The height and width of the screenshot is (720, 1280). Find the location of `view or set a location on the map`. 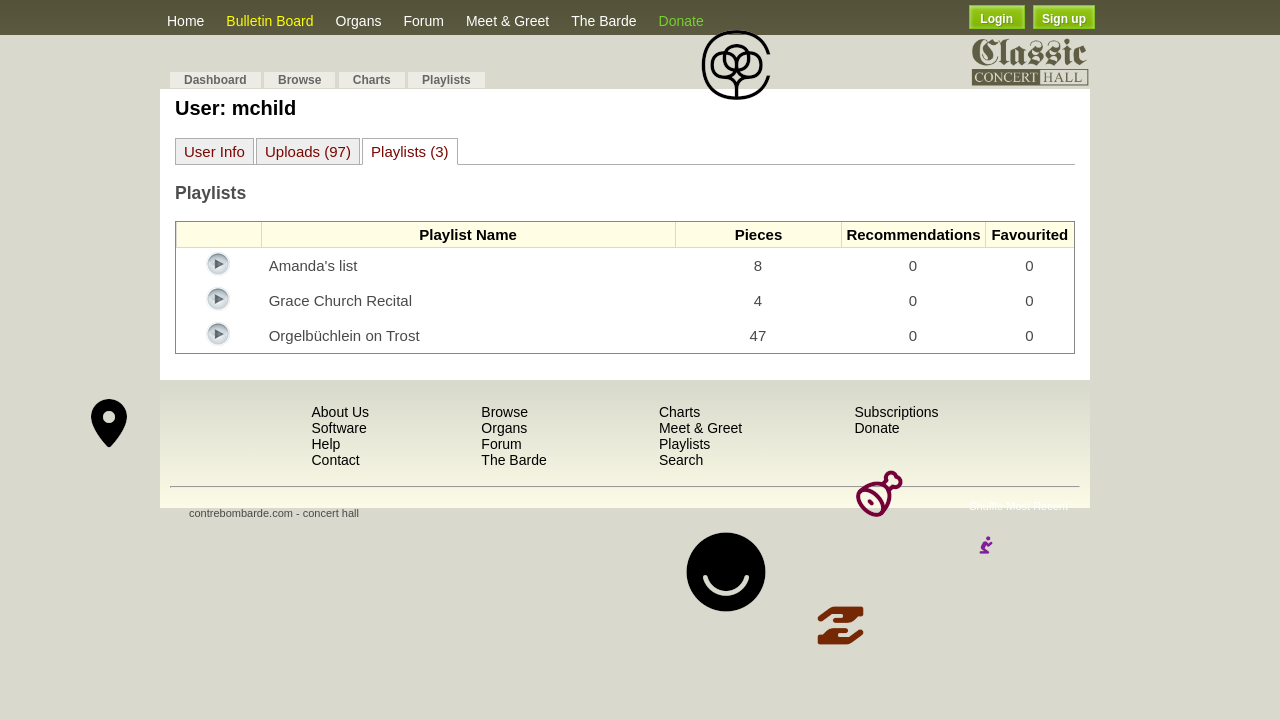

view or set a location on the map is located at coordinates (109, 423).